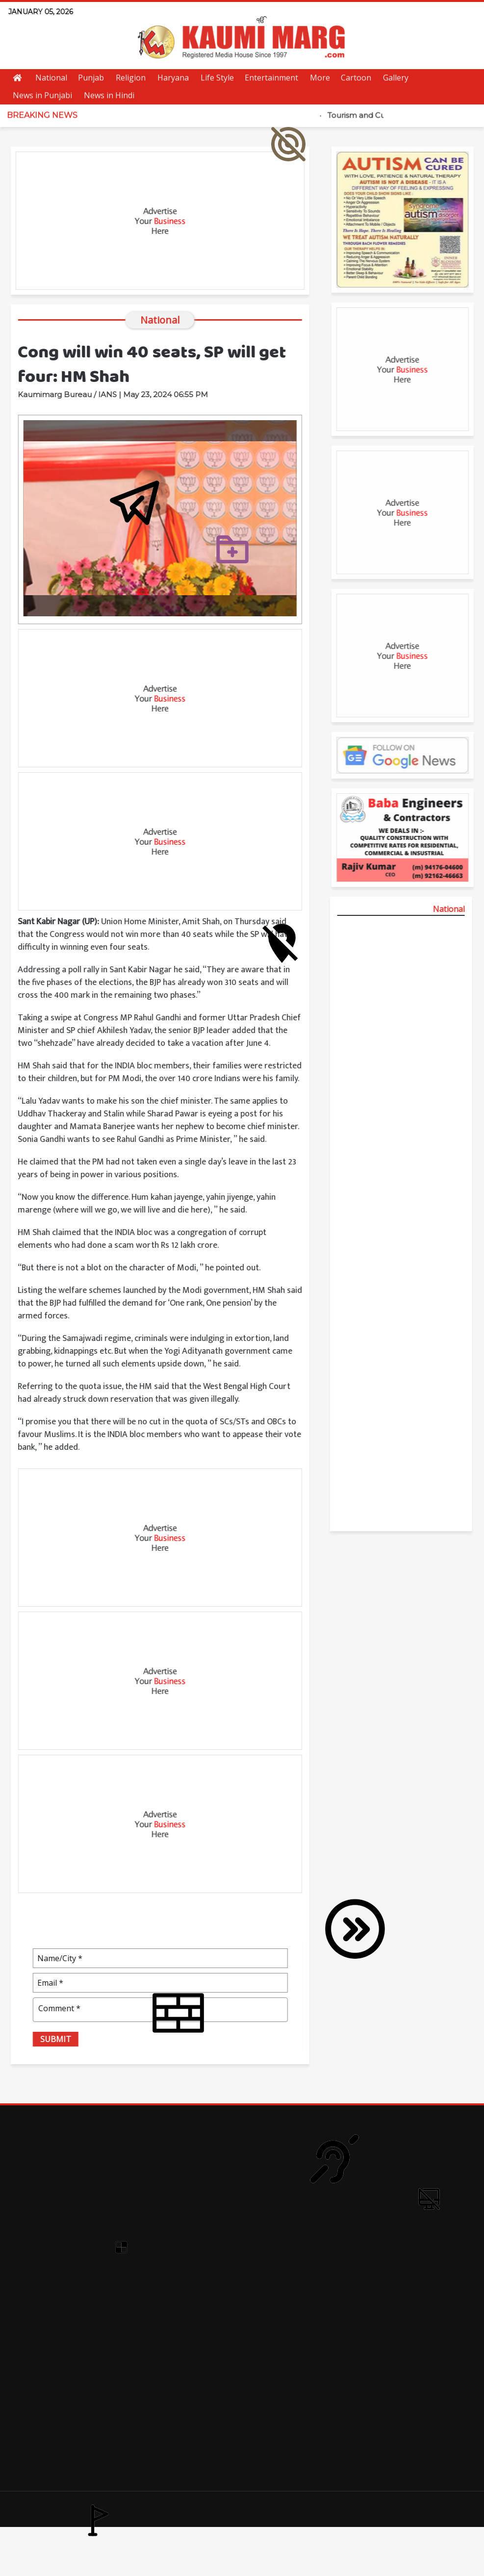 The image size is (484, 2576). What do you see at coordinates (355, 1929) in the screenshot?
I see `skip forward or advance to next item` at bounding box center [355, 1929].